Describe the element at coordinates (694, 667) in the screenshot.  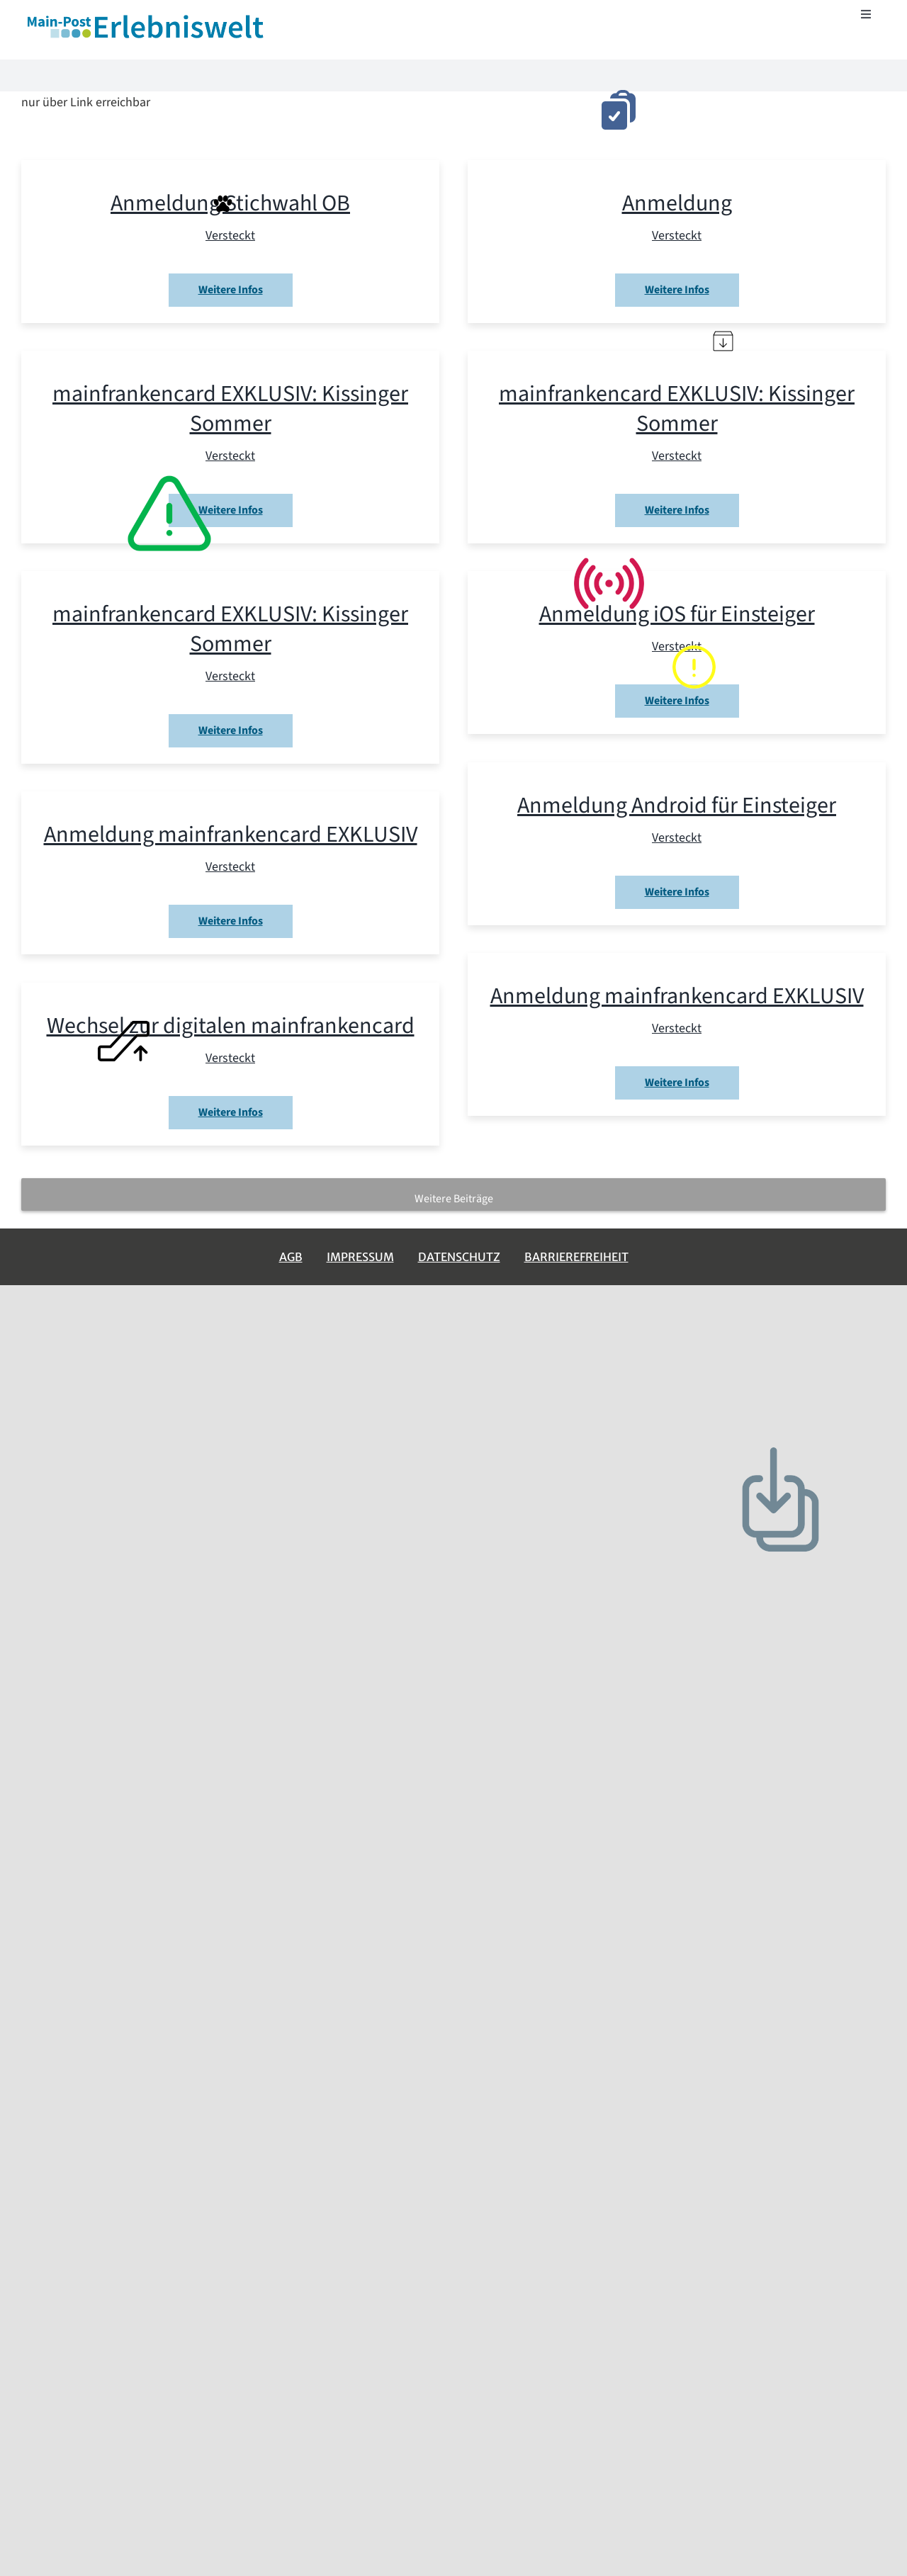
I see `indicates a warning or alert requiring attention` at that location.